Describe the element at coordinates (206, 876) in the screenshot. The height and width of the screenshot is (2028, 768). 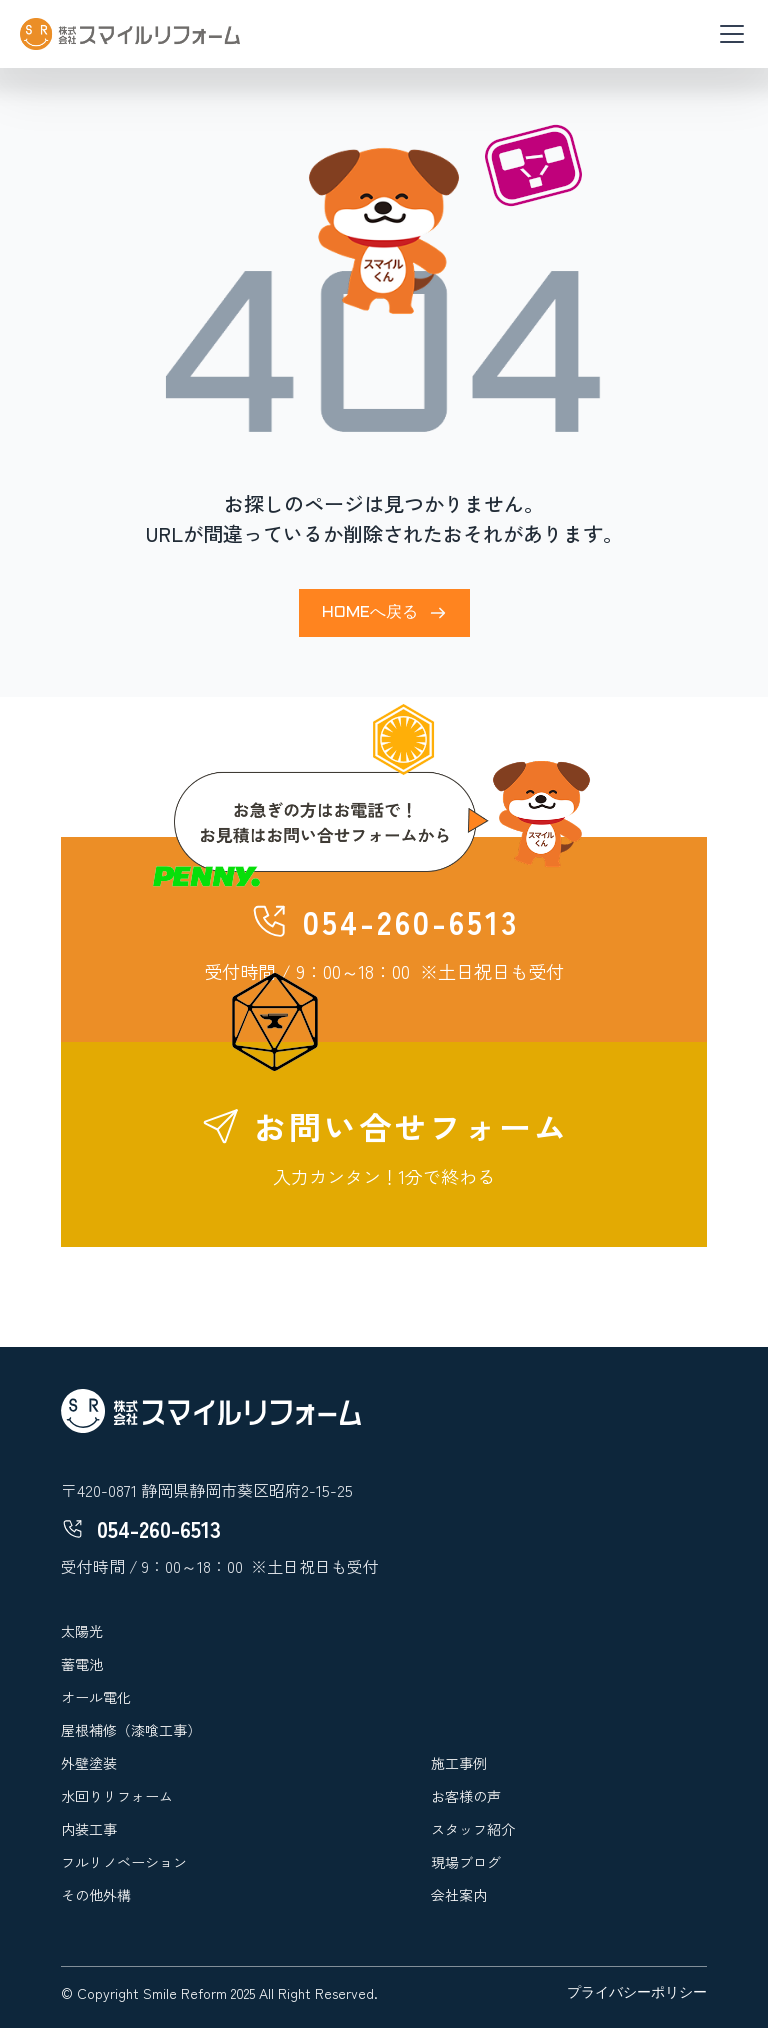
I see `open the Penny app or website` at that location.